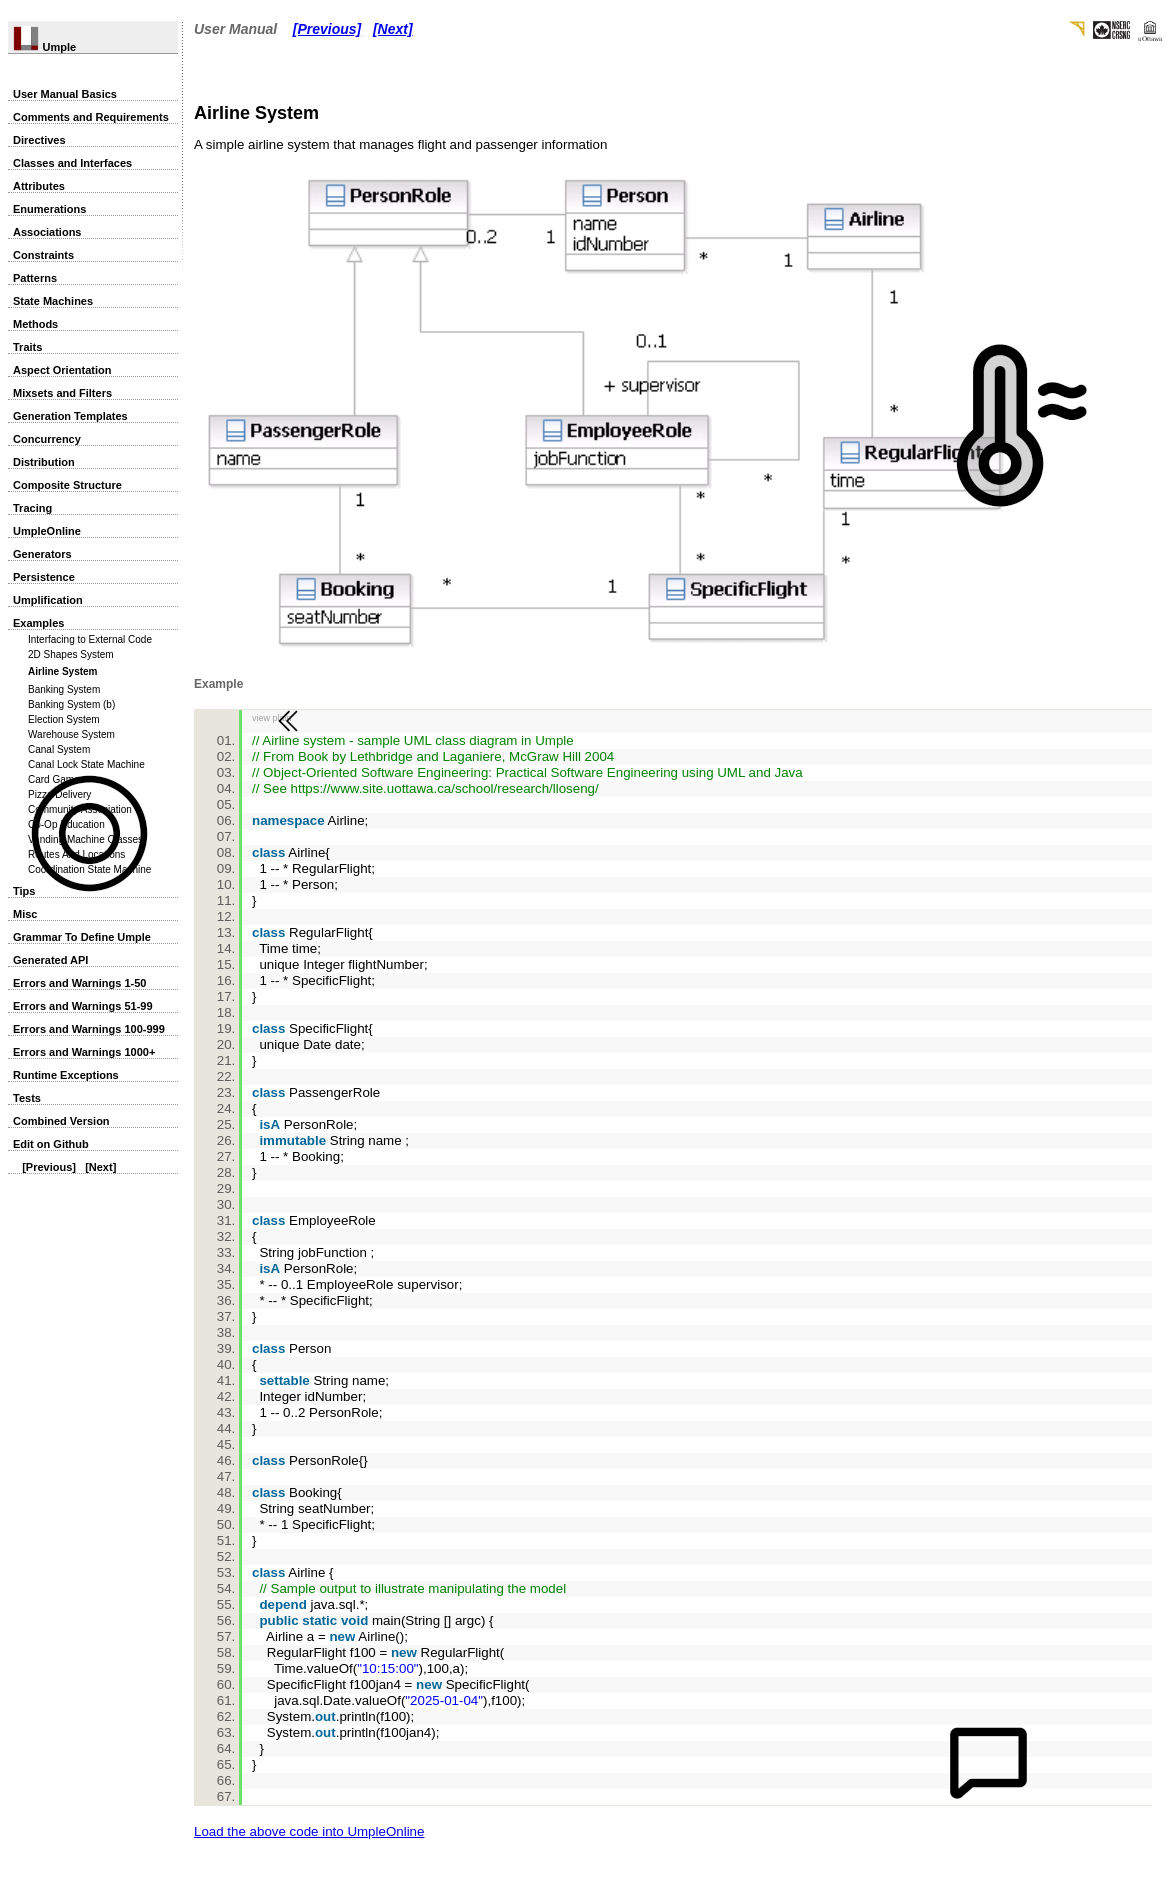  Describe the element at coordinates (1005, 425) in the screenshot. I see `indicates high temperature or heat warning` at that location.